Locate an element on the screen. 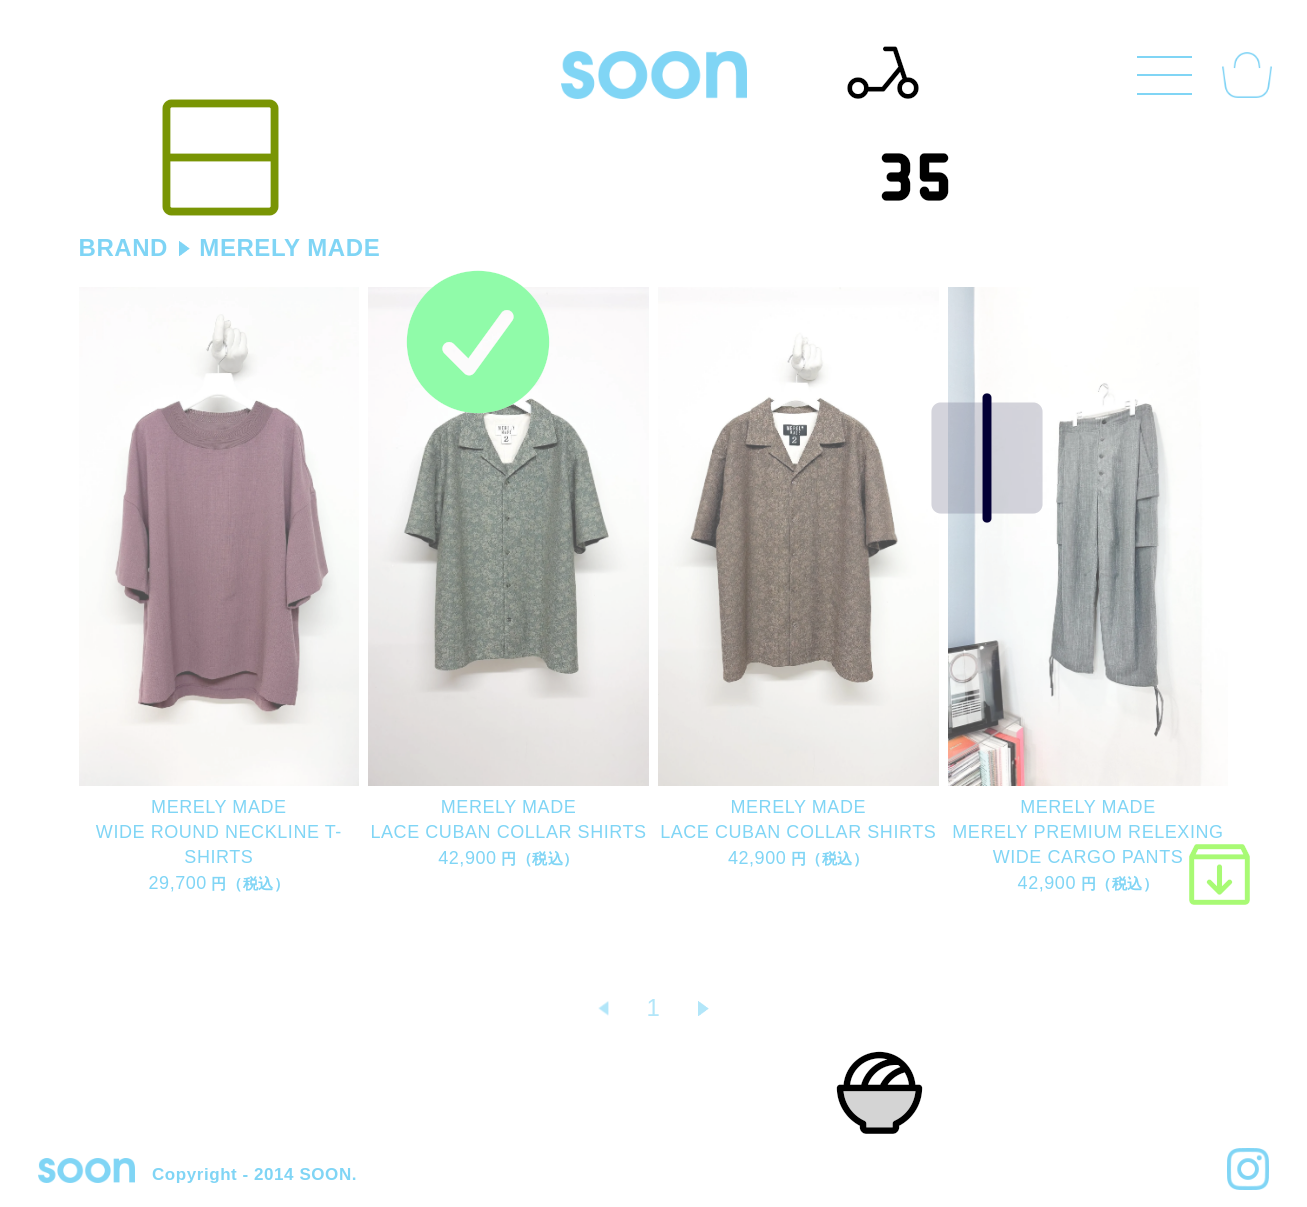 This screenshot has width=1307, height=1207. visual separator between UI elements is located at coordinates (987, 458).